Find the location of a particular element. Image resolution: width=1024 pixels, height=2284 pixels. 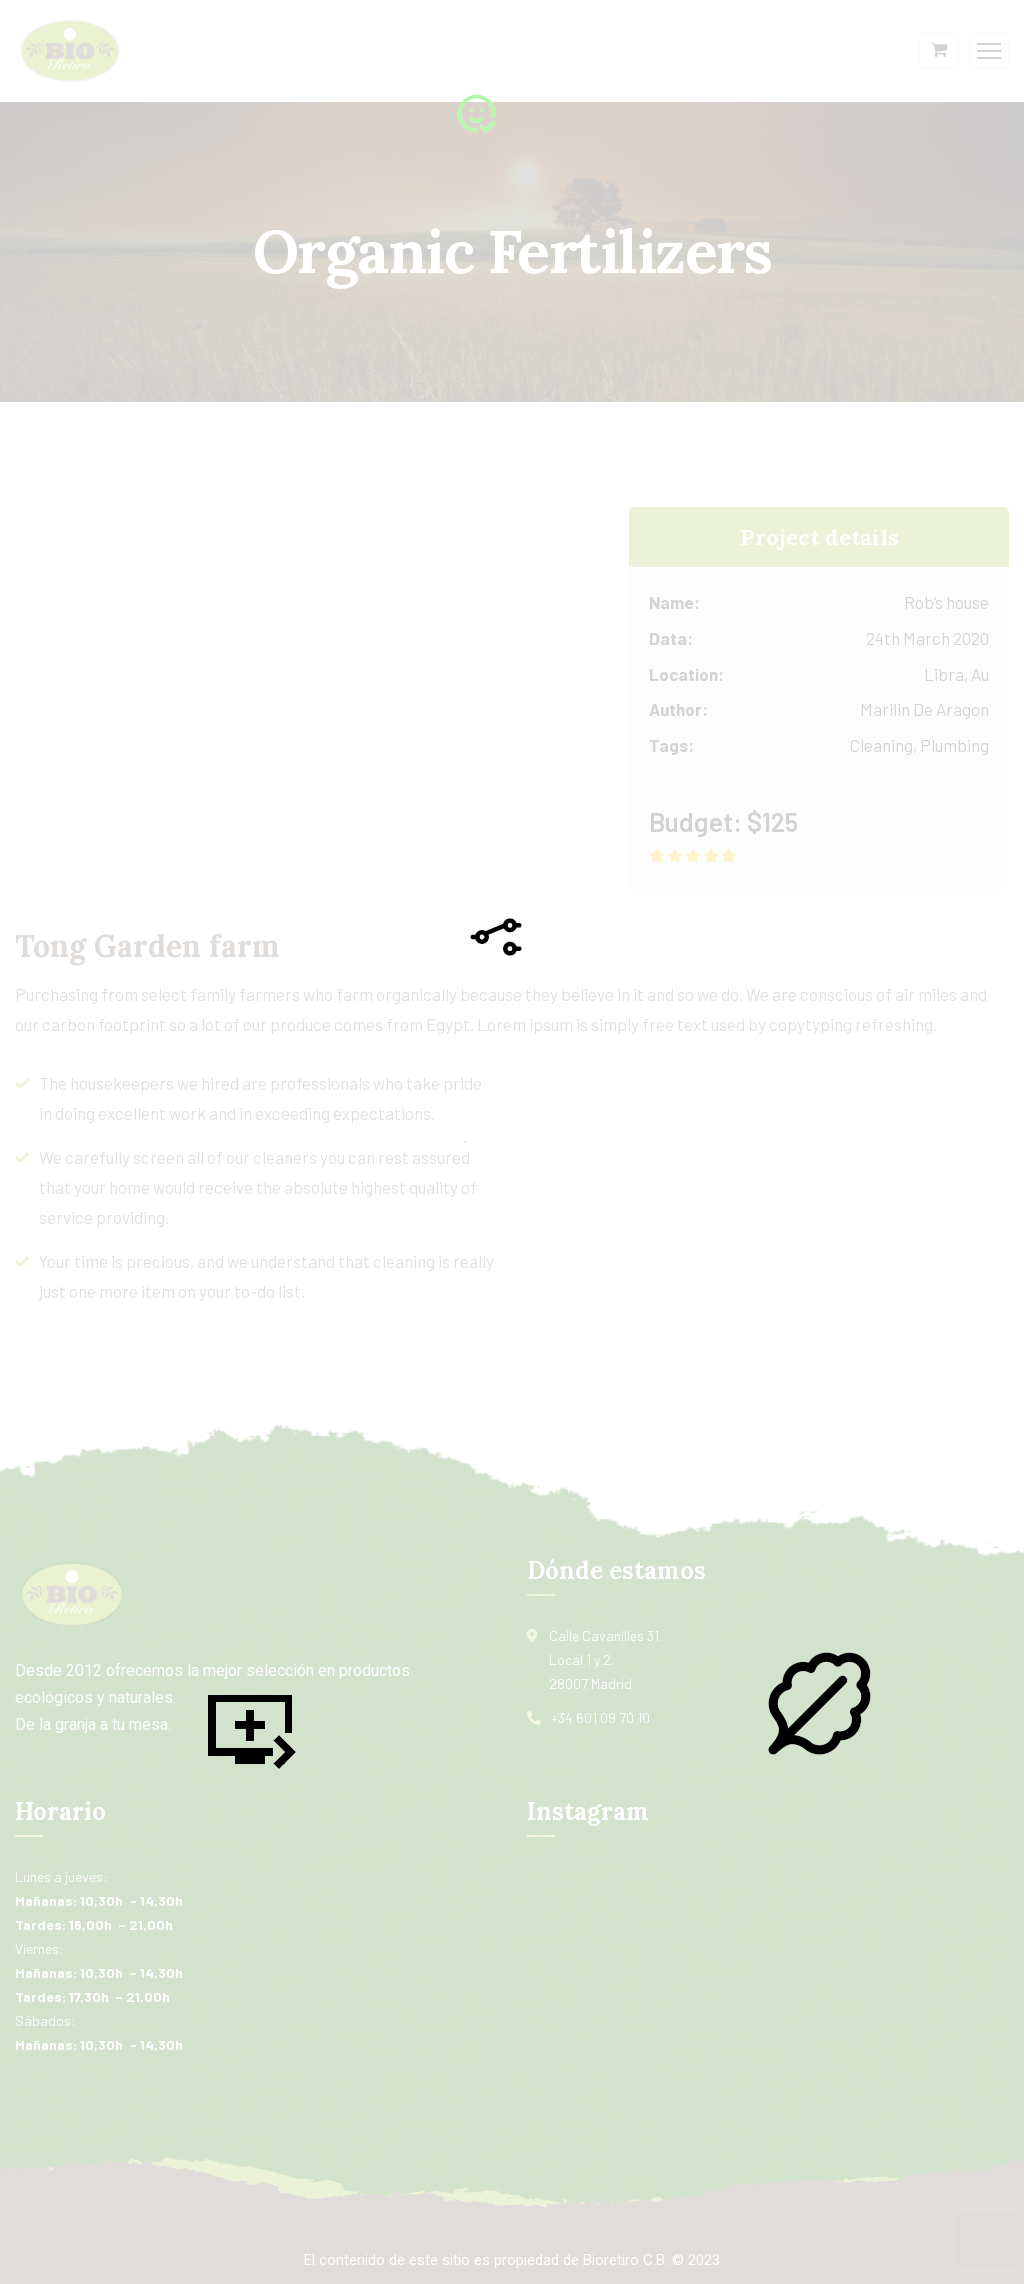

switch between circuit paths or connections is located at coordinates (496, 937).